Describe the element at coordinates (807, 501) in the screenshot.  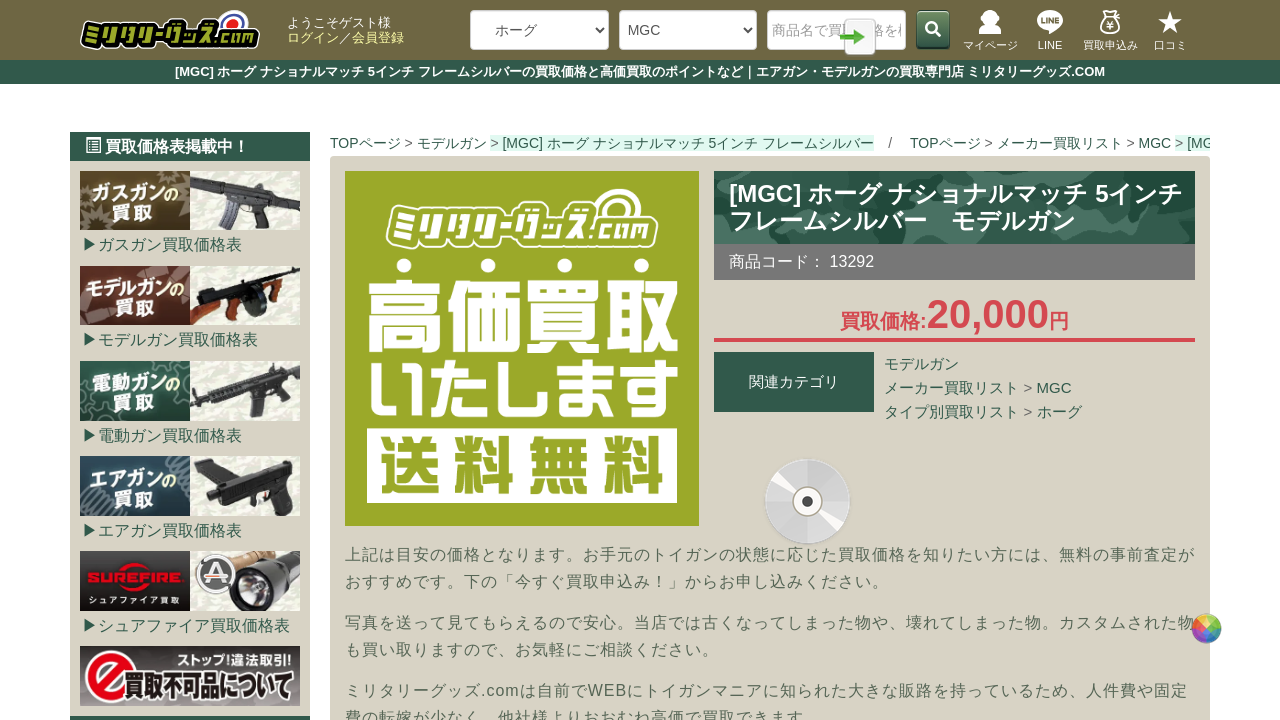
I see `access cd/dvd rewritable drive` at that location.